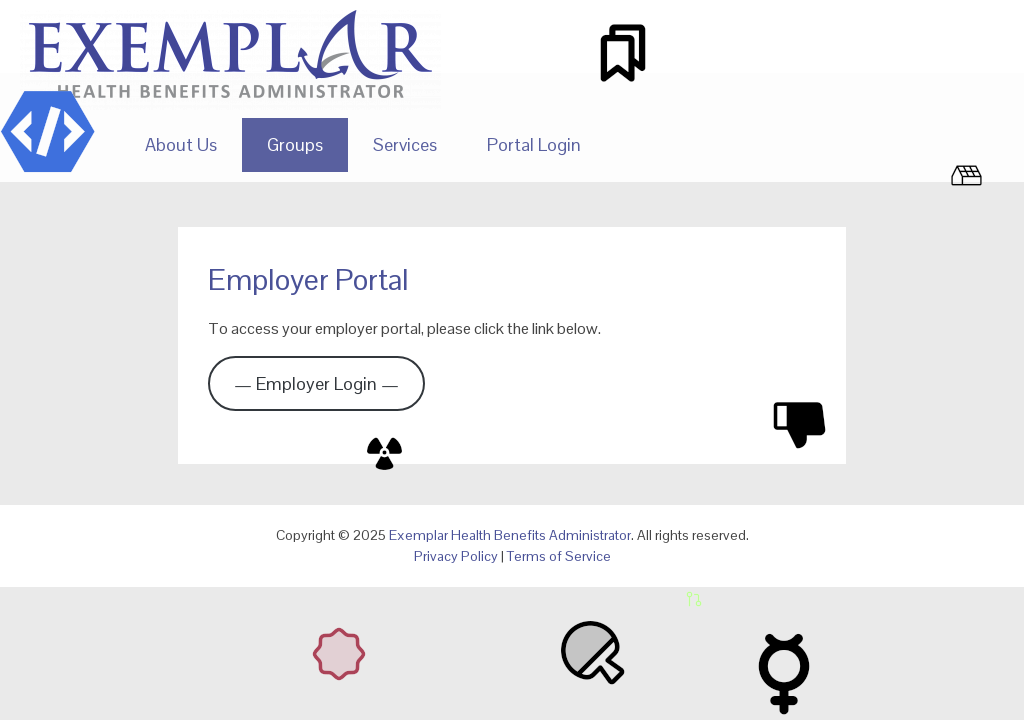  Describe the element at coordinates (48, 132) in the screenshot. I see `indicates an early verified bot developer badge on discord` at that location.